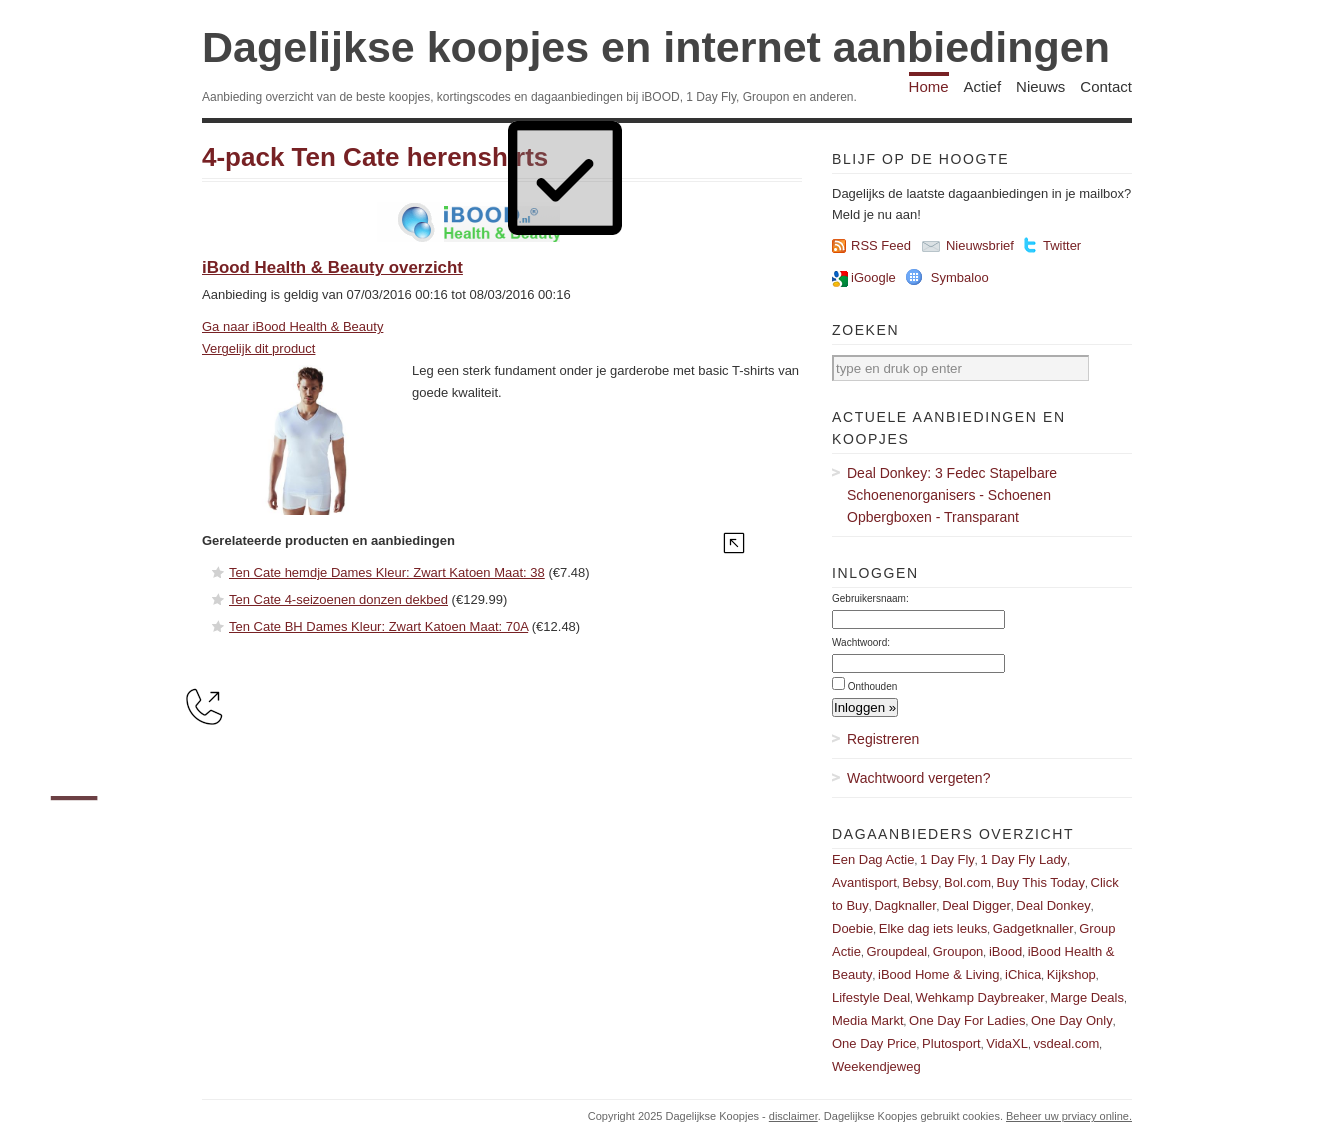 The width and height of the screenshot is (1334, 1127). I want to click on mark task as complete, so click(565, 178).